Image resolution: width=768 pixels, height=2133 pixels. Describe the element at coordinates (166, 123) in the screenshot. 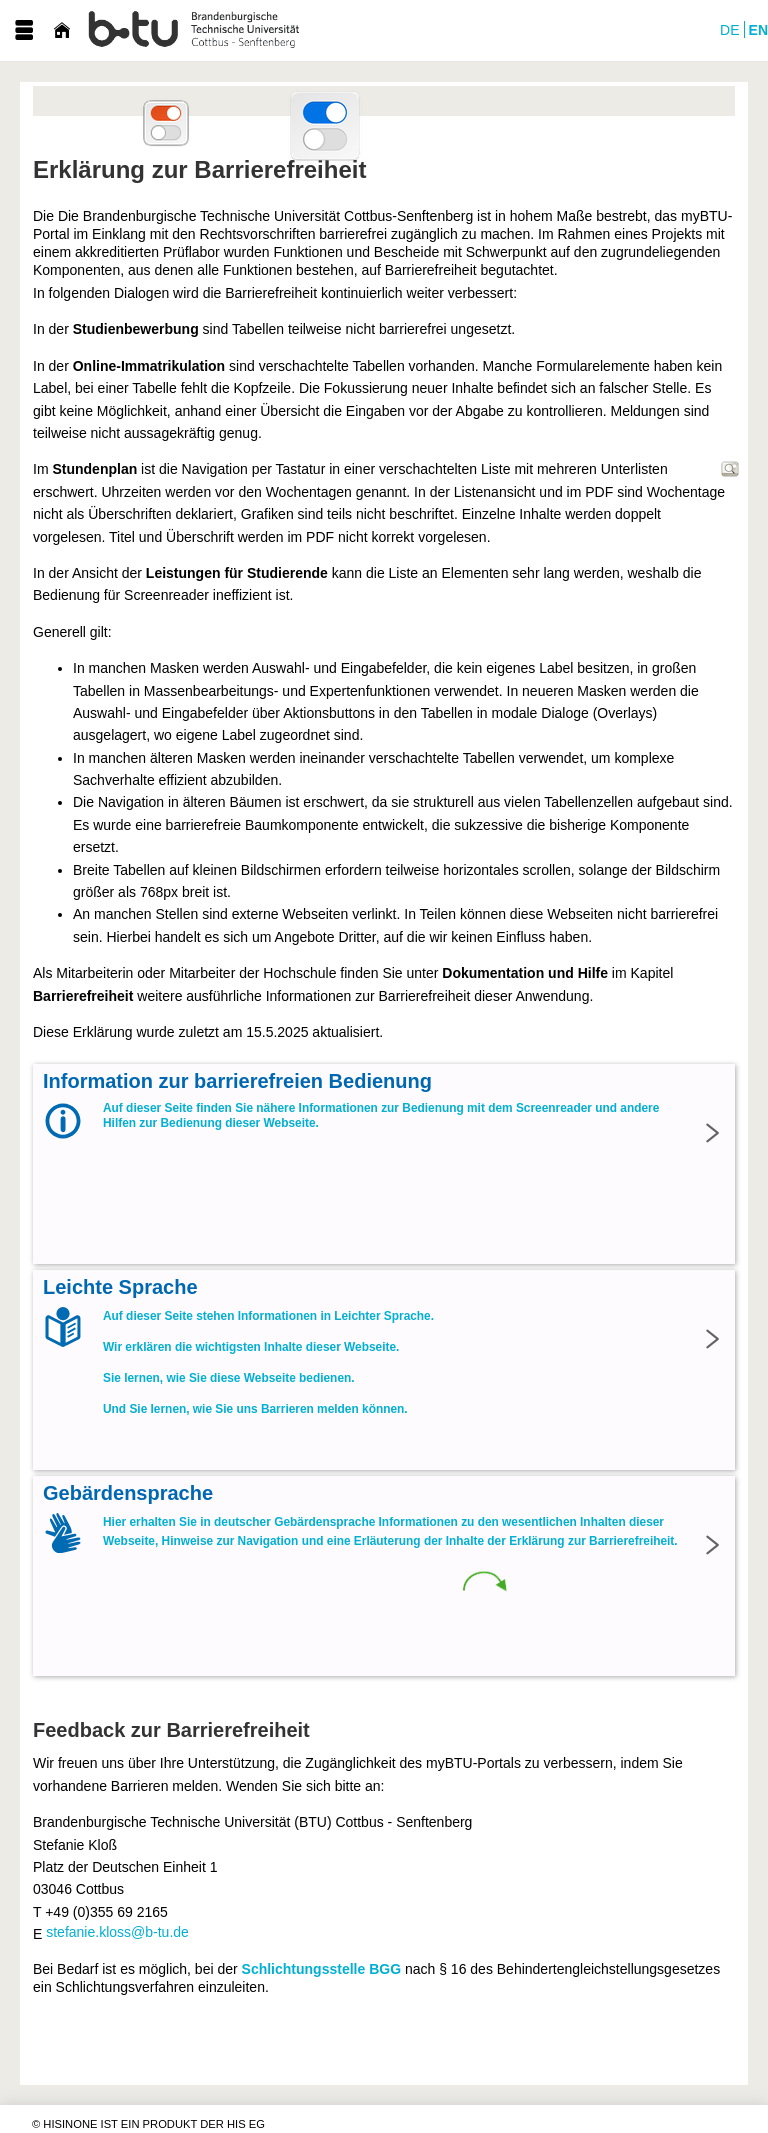

I see `open desktop preferences or settings` at that location.